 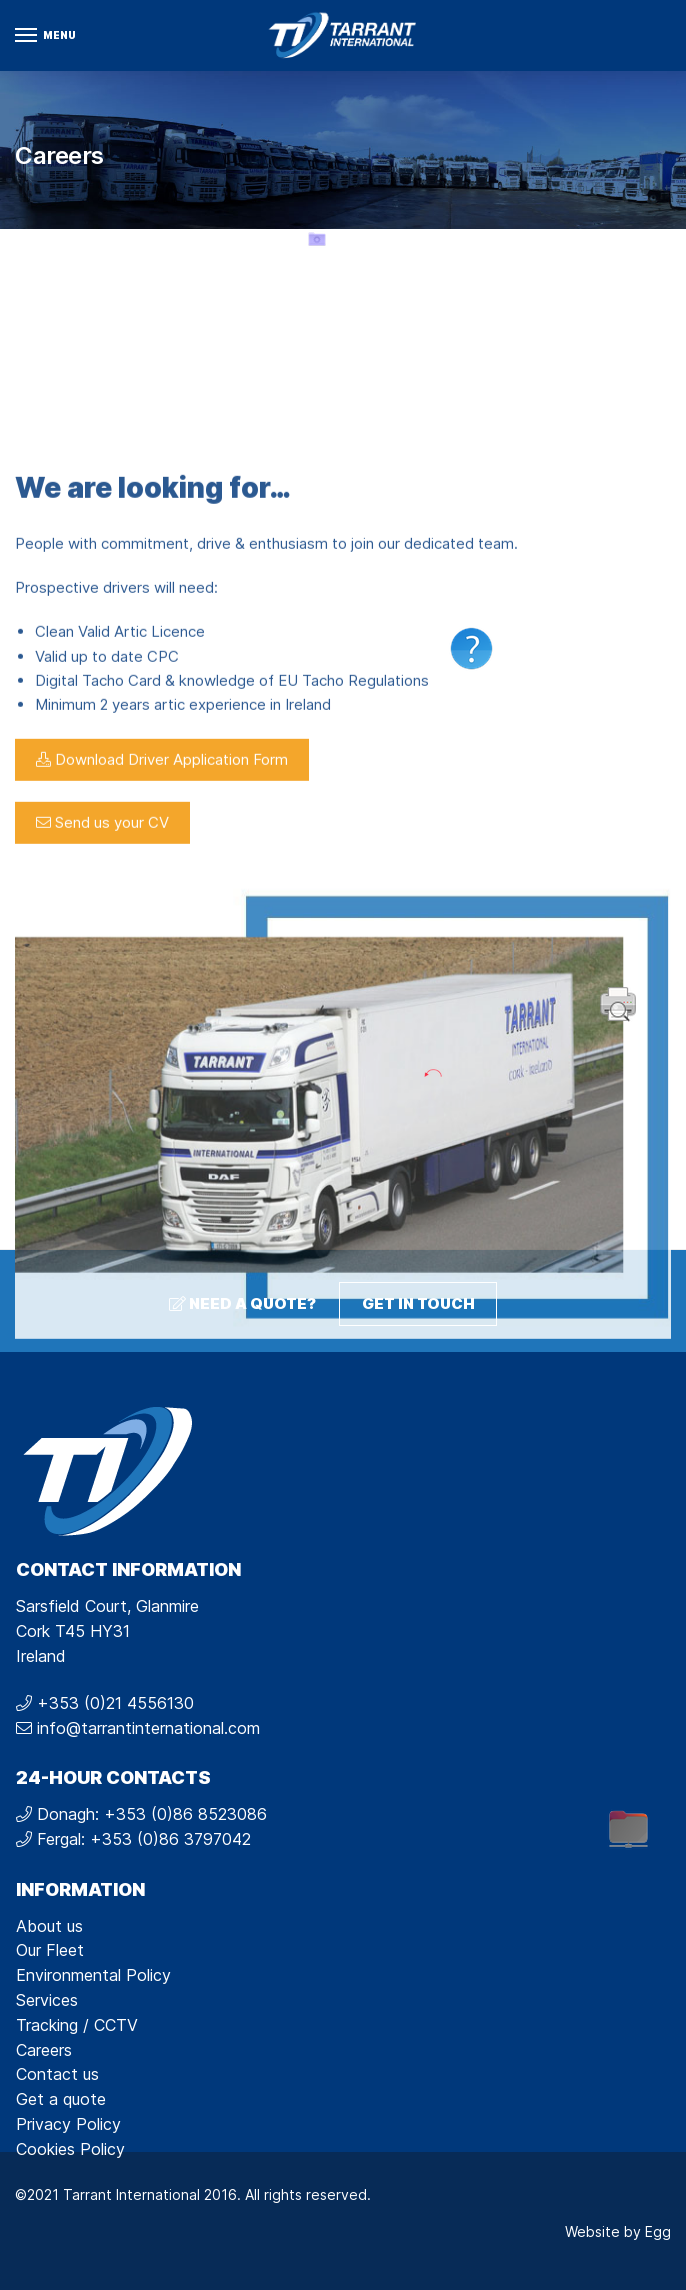 What do you see at coordinates (471, 648) in the screenshot?
I see `access help documentation` at bounding box center [471, 648].